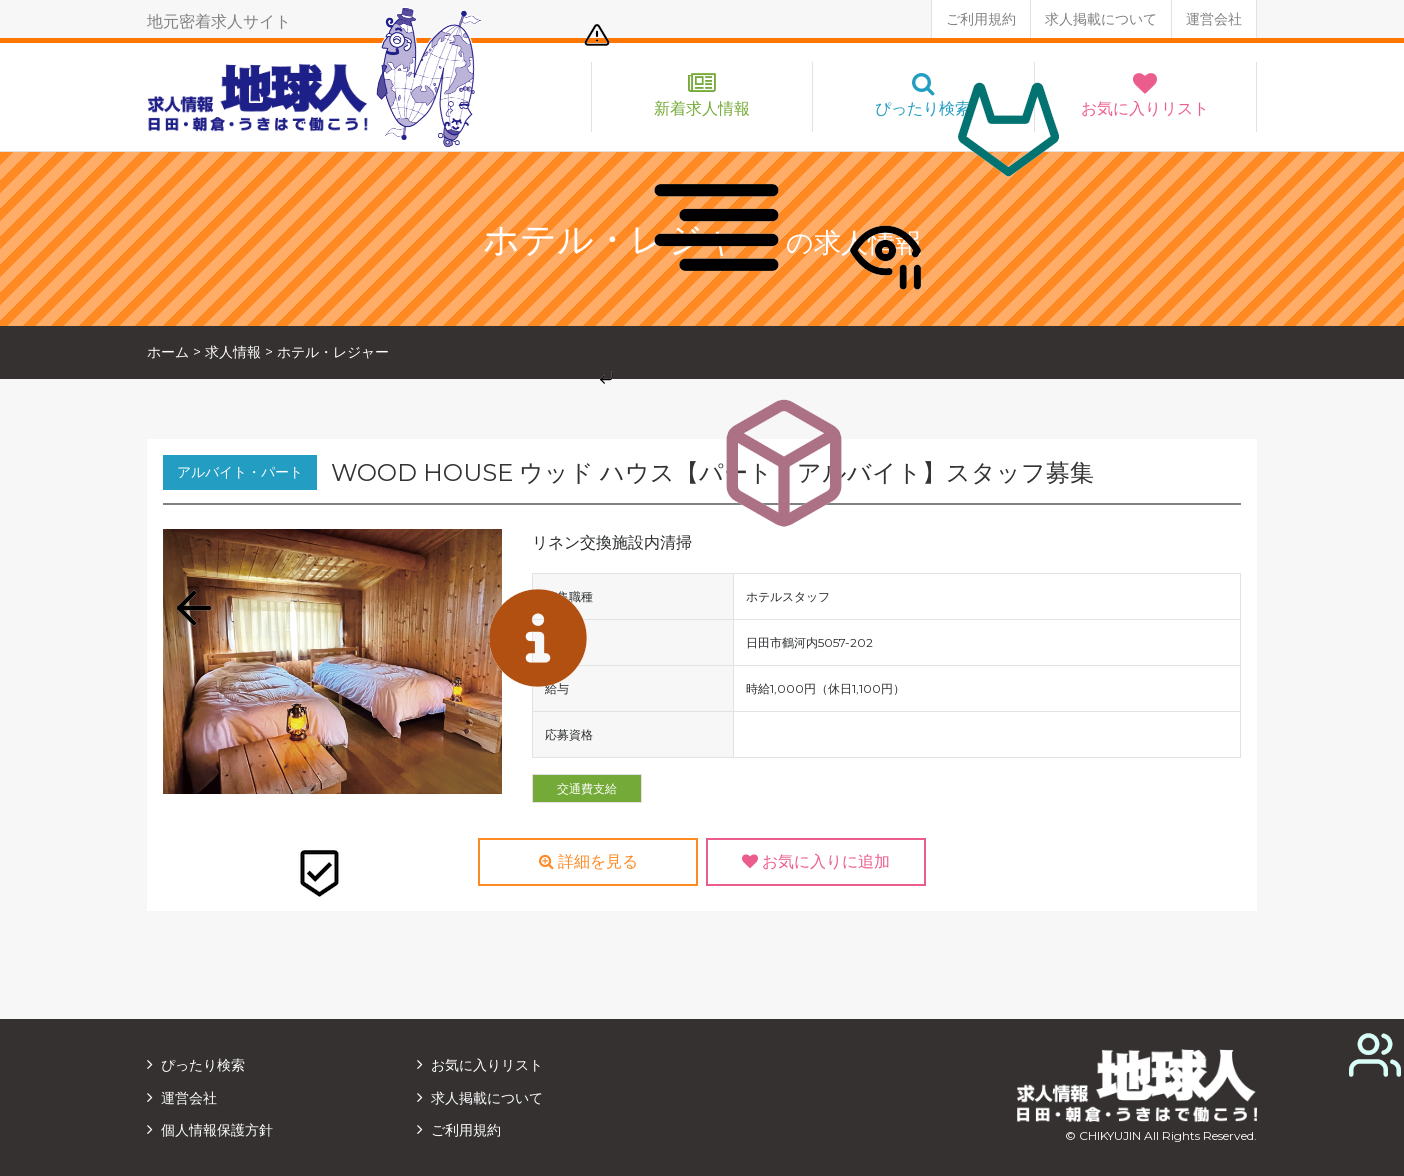 This screenshot has width=1404, height=1176. What do you see at coordinates (319, 873) in the screenshot?
I see `mark a location as visited` at bounding box center [319, 873].